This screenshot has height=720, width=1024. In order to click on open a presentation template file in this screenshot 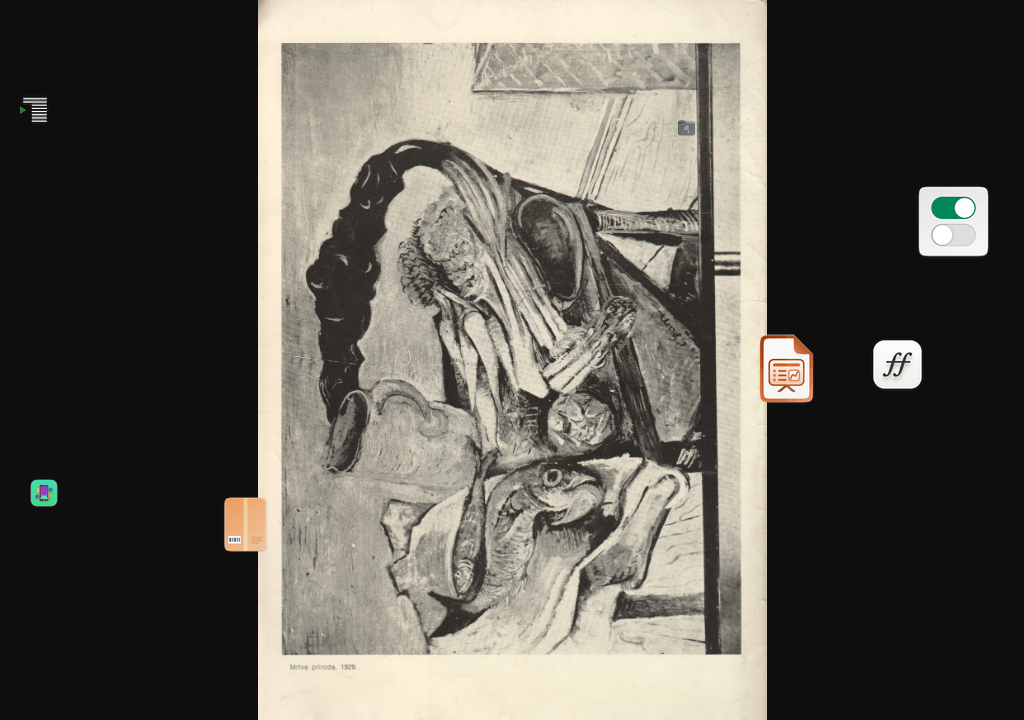, I will do `click(786, 368)`.